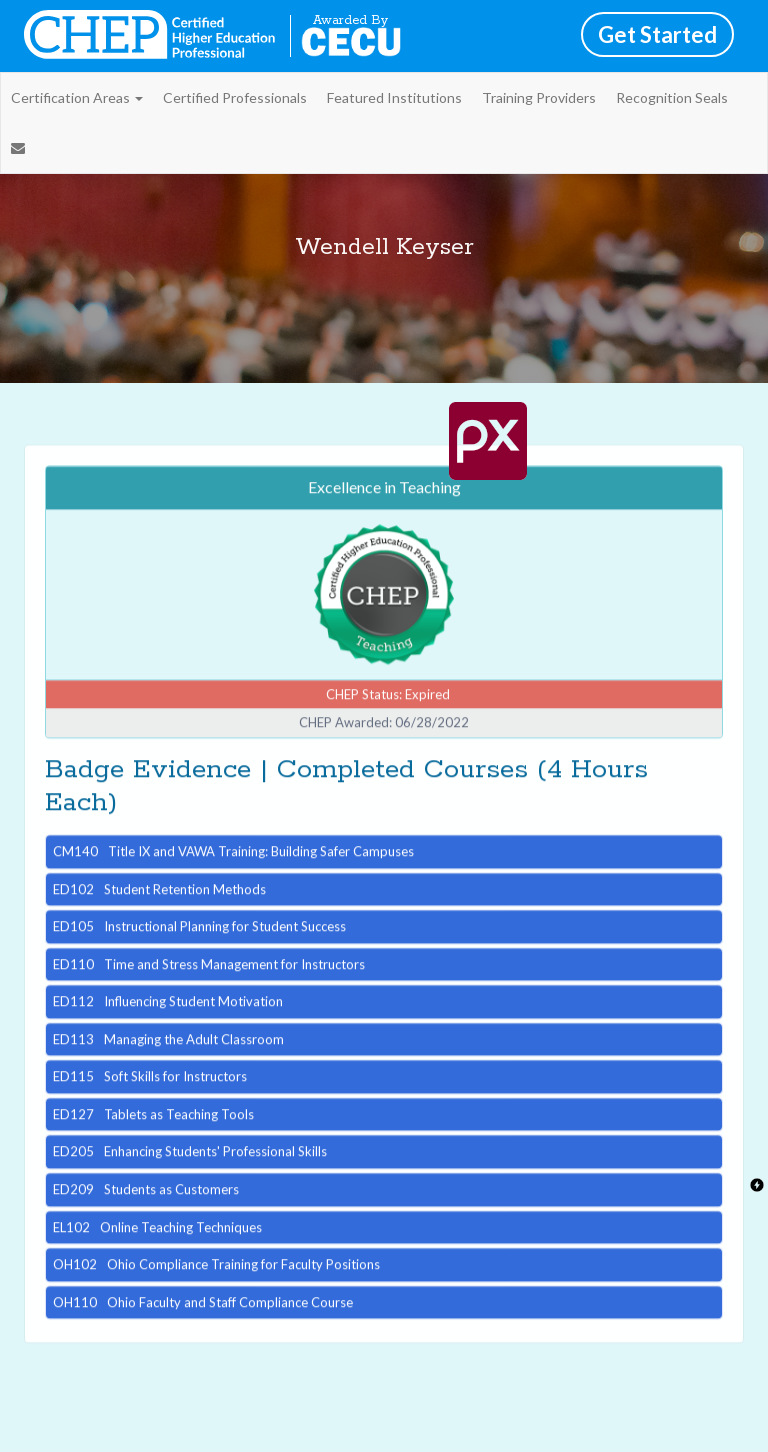 The image size is (768, 1452). I want to click on play media from disc drive, so click(757, 1185).